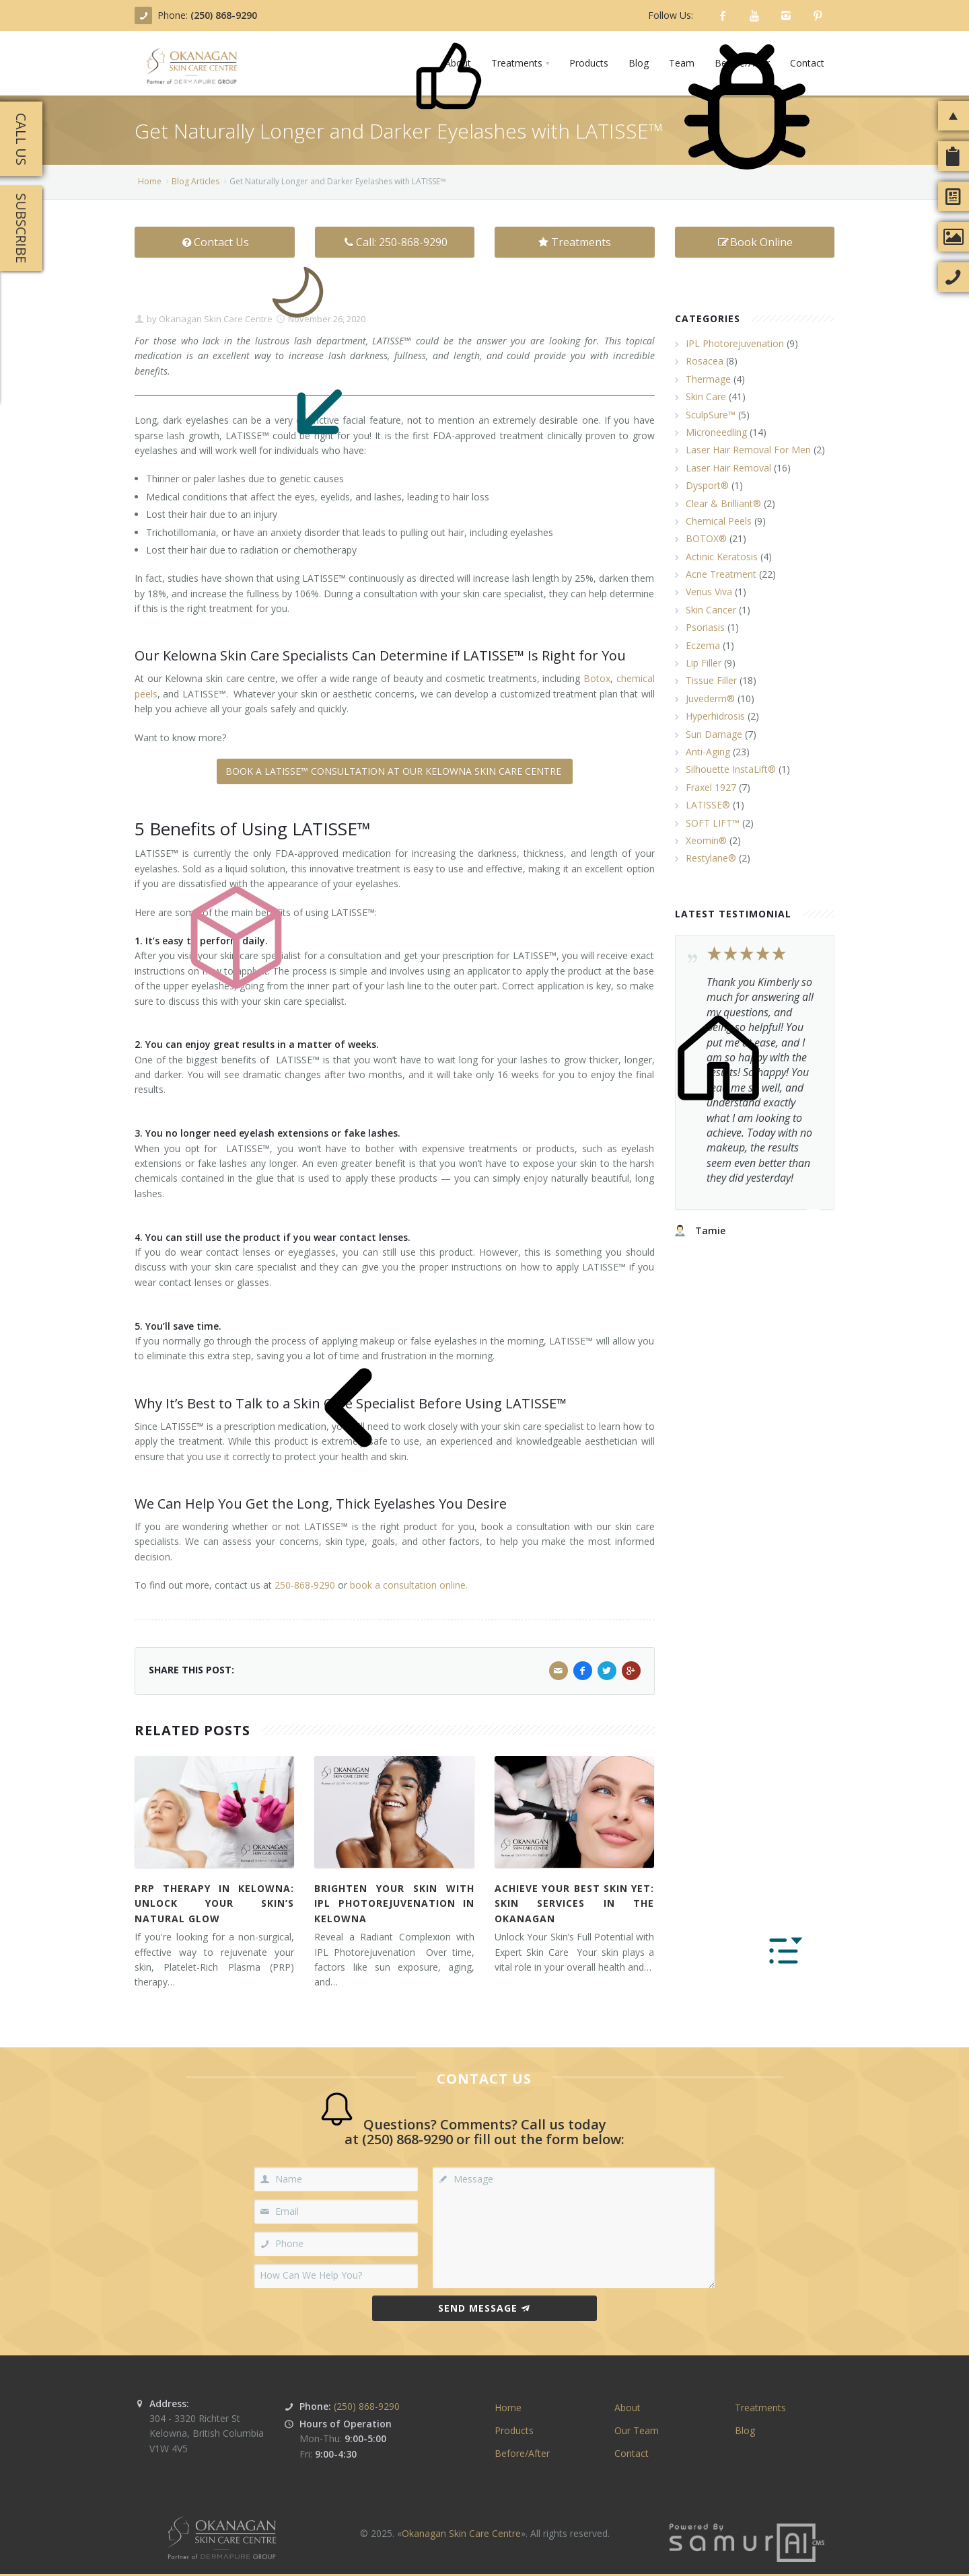 Image resolution: width=969 pixels, height=2576 pixels. What do you see at coordinates (747, 107) in the screenshot?
I see `report a bug or issue` at bounding box center [747, 107].